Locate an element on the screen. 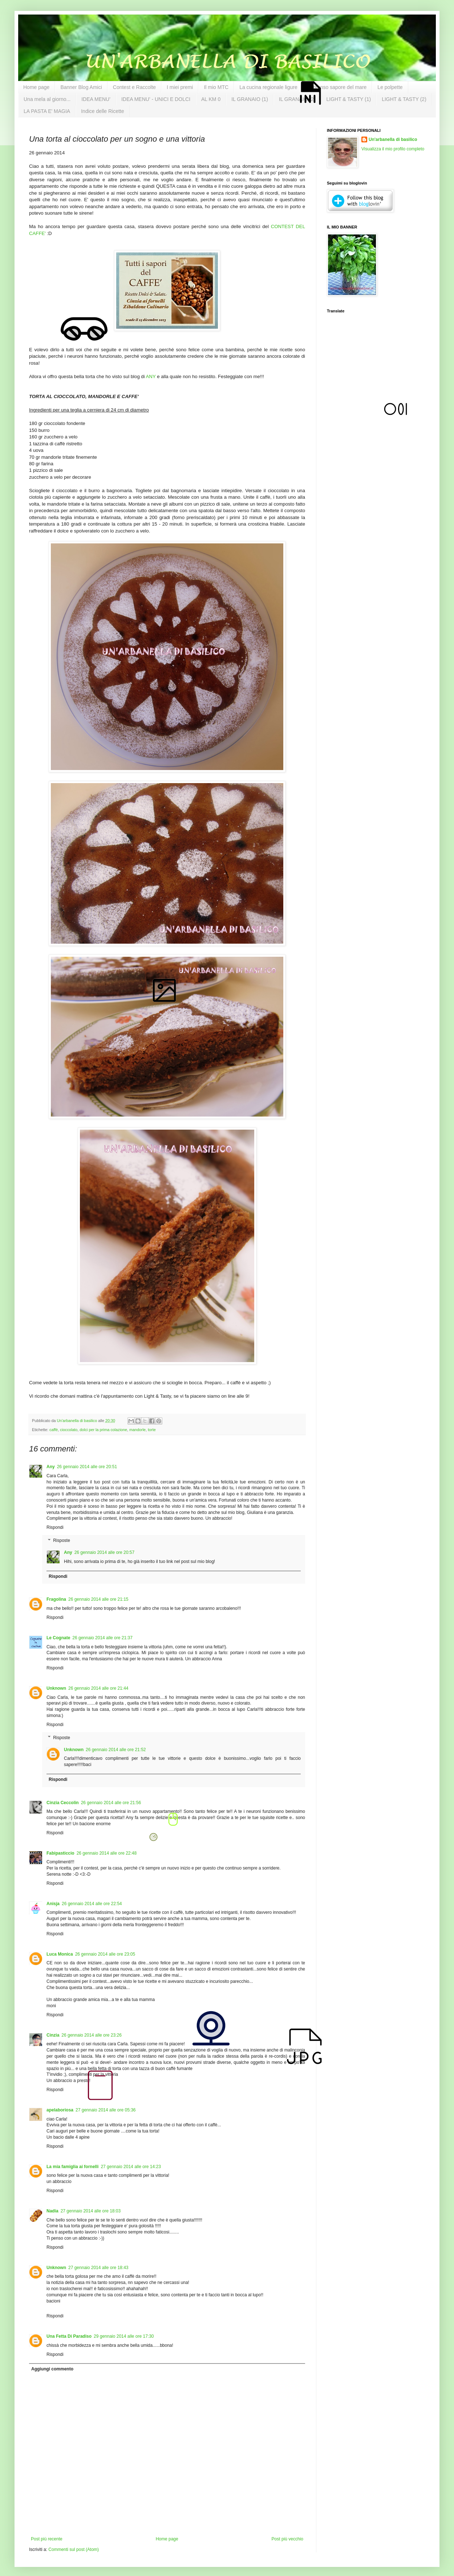 This screenshot has height=2576, width=454. access webcam or camera settings is located at coordinates (211, 2030).